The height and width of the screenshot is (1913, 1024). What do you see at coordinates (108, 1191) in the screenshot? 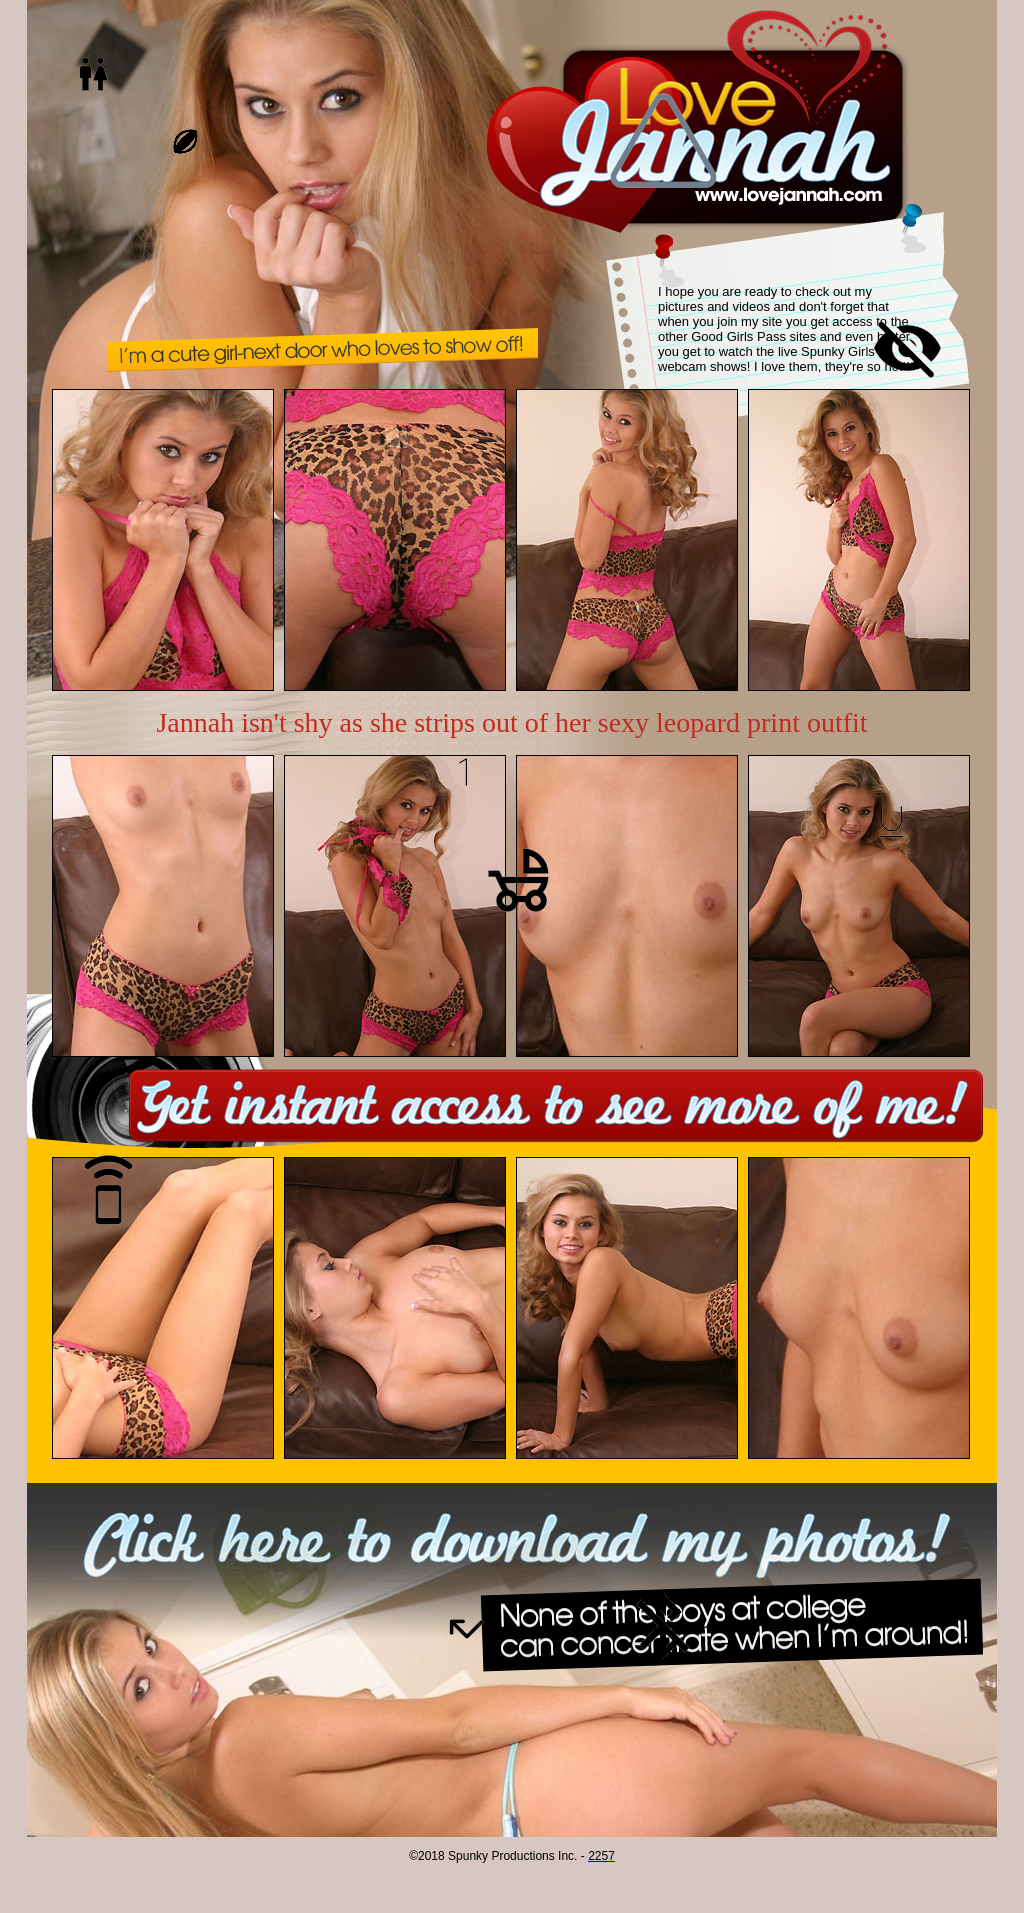
I see `enable speakerphone during a call` at bounding box center [108, 1191].